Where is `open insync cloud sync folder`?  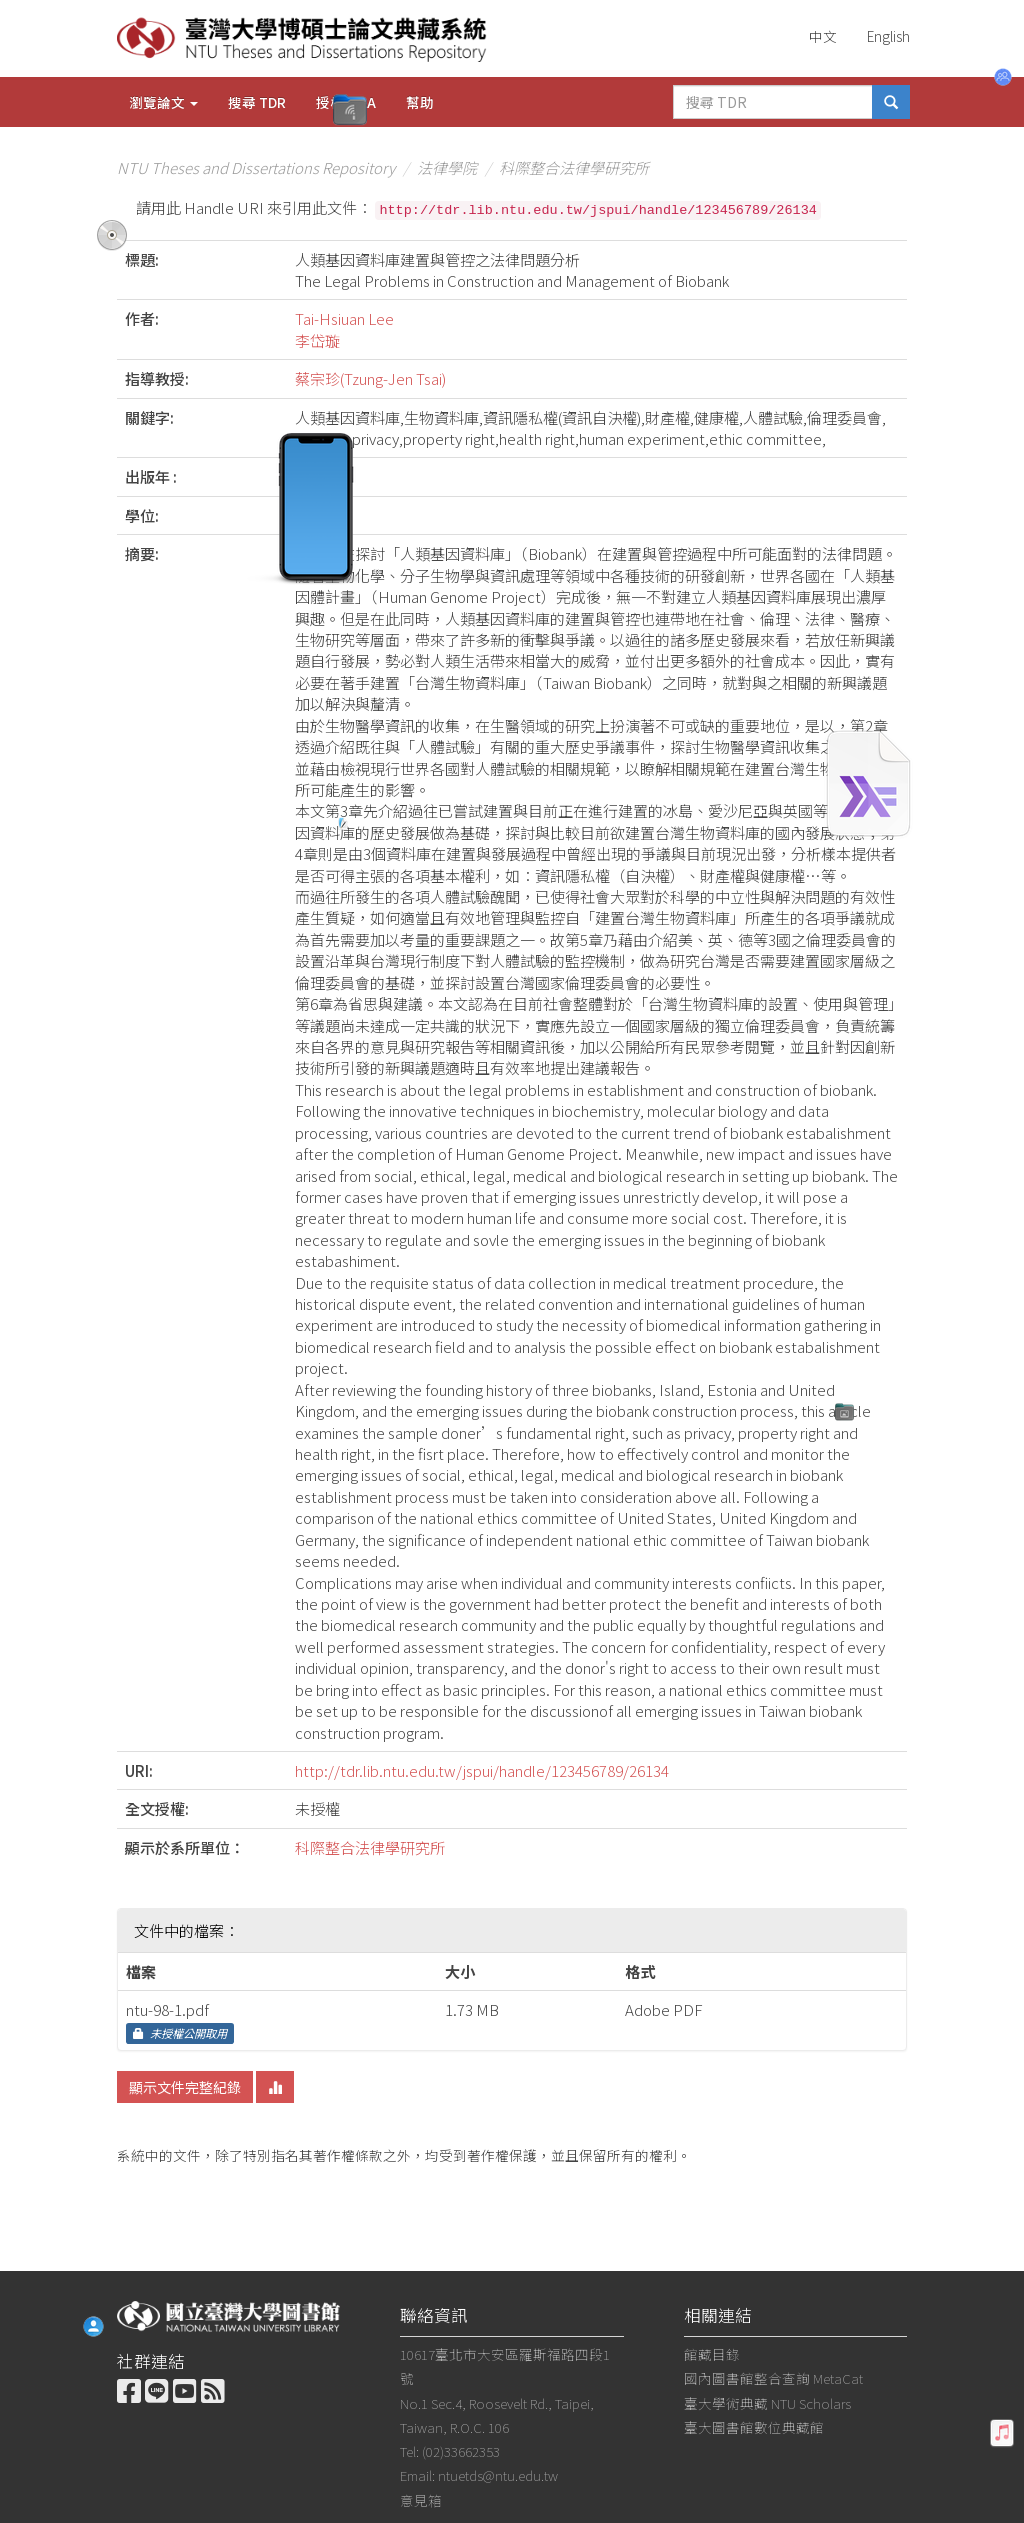
open insync cloud sync folder is located at coordinates (350, 109).